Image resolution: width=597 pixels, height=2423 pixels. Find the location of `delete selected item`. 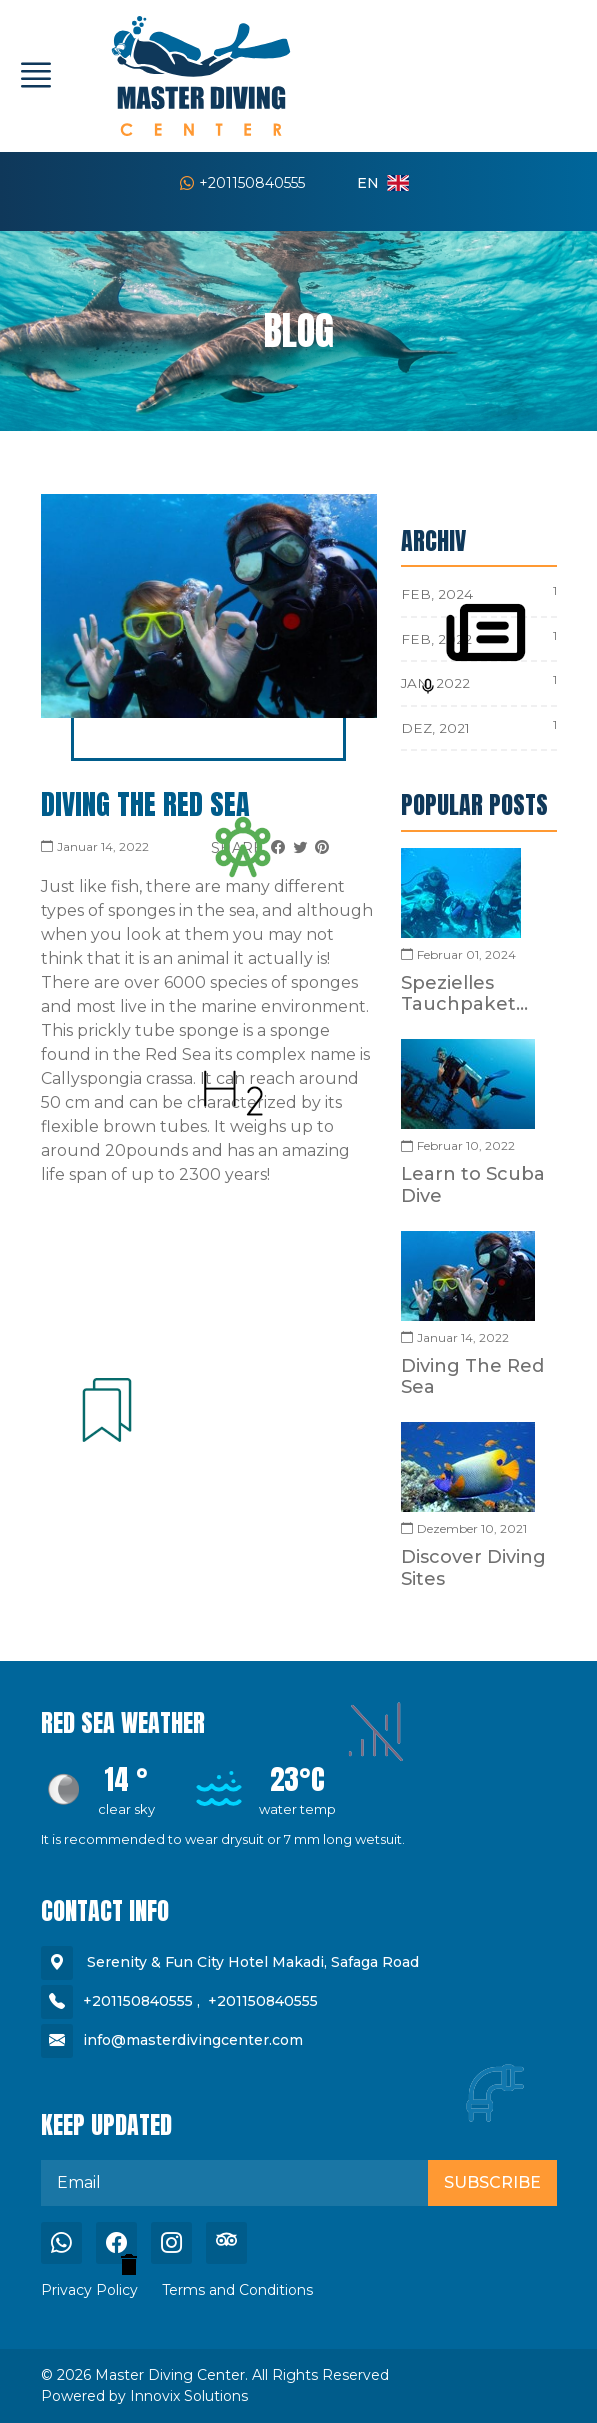

delete selected item is located at coordinates (129, 2265).